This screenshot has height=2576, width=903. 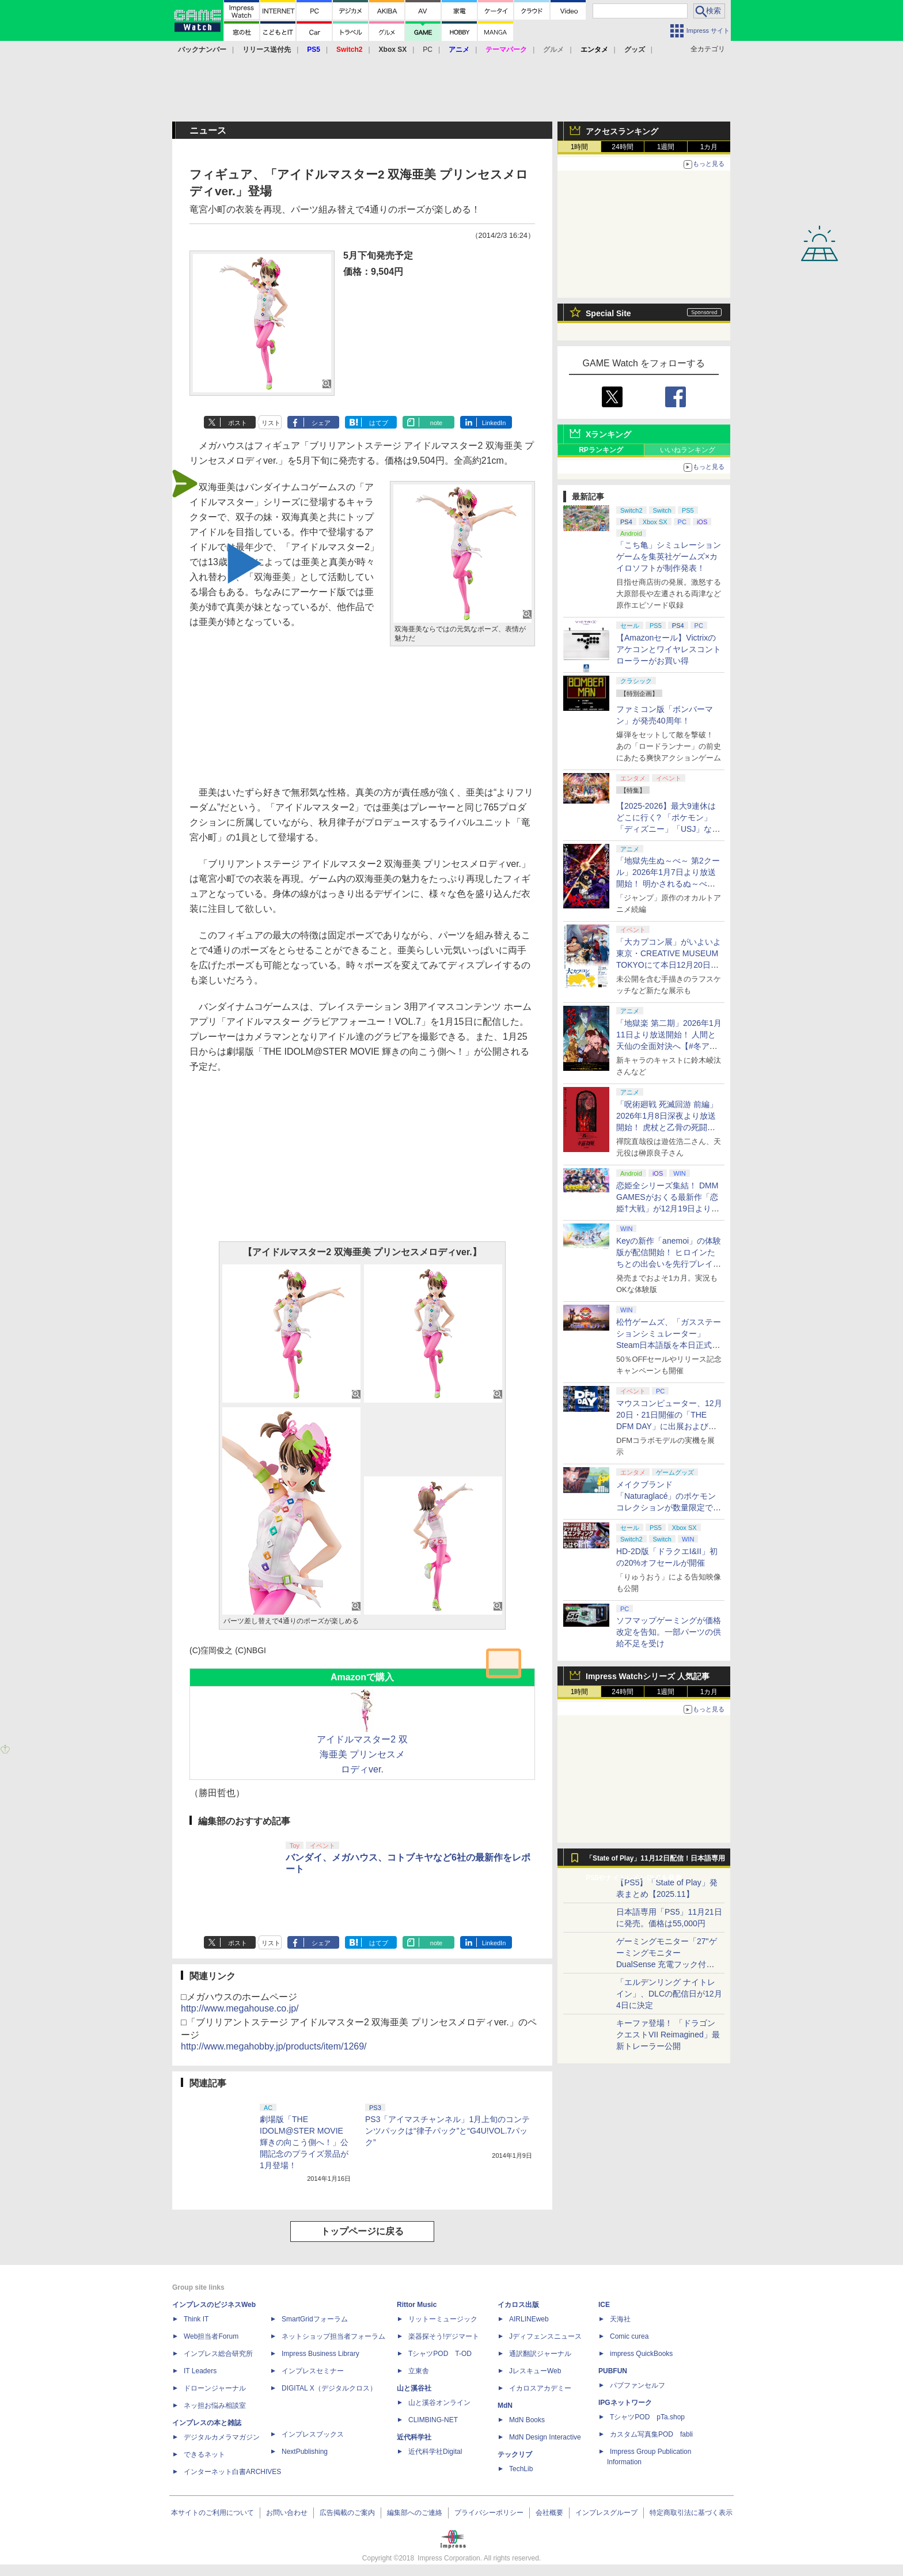 What do you see at coordinates (183, 483) in the screenshot?
I see `send a message` at bounding box center [183, 483].